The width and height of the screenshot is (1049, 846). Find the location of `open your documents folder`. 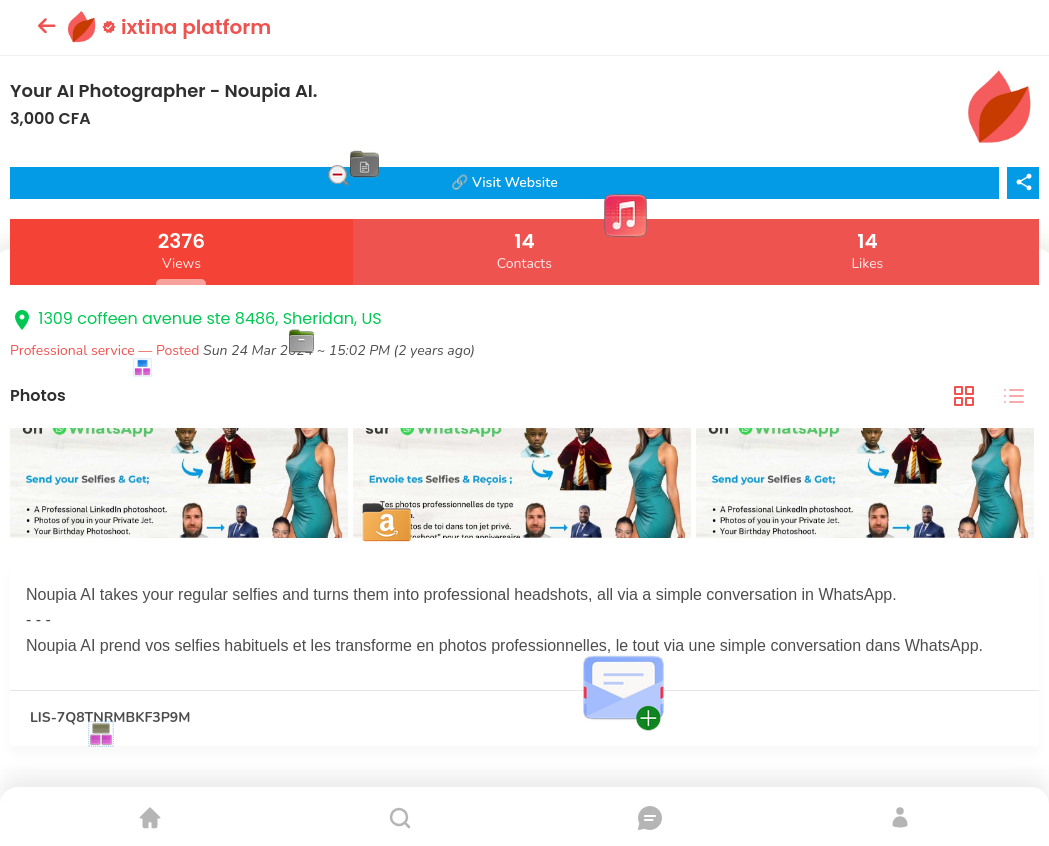

open your documents folder is located at coordinates (364, 163).